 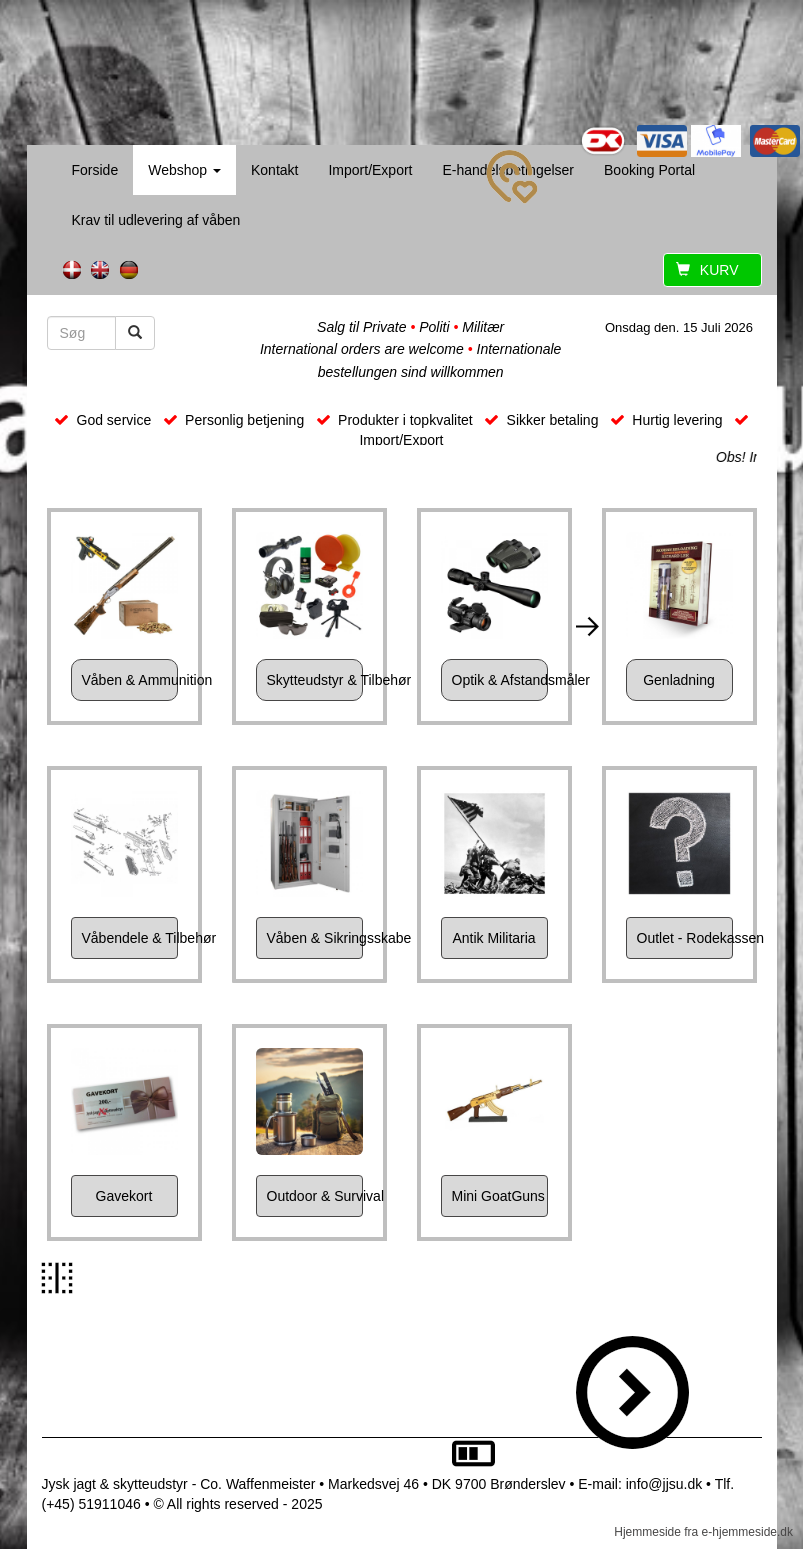 I want to click on add a vertical border to selected cells, so click(x=57, y=1278).